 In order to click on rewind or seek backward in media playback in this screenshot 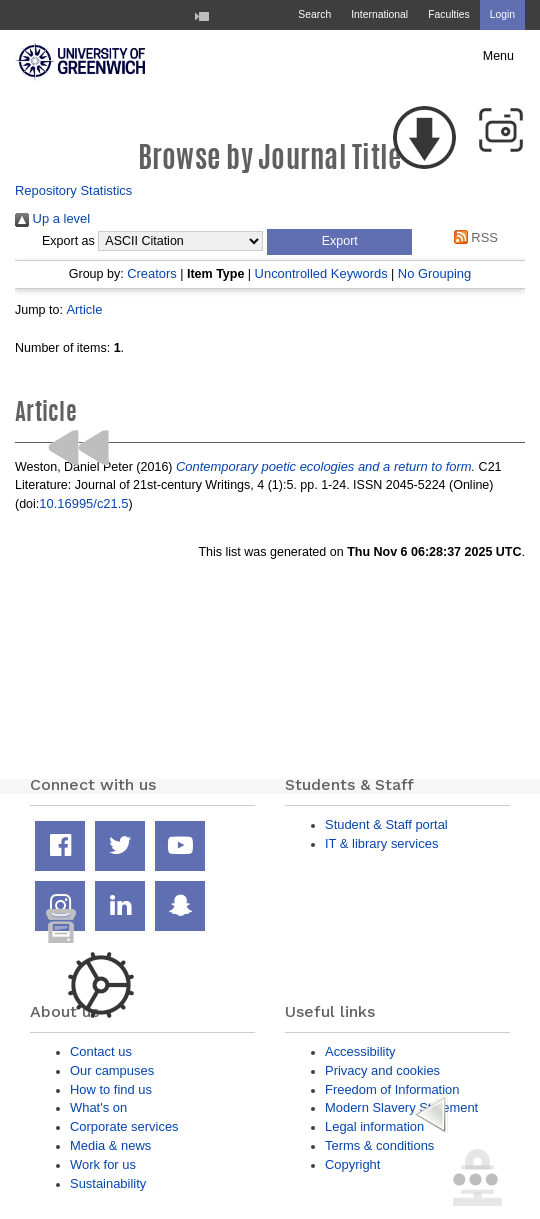, I will do `click(78, 447)`.